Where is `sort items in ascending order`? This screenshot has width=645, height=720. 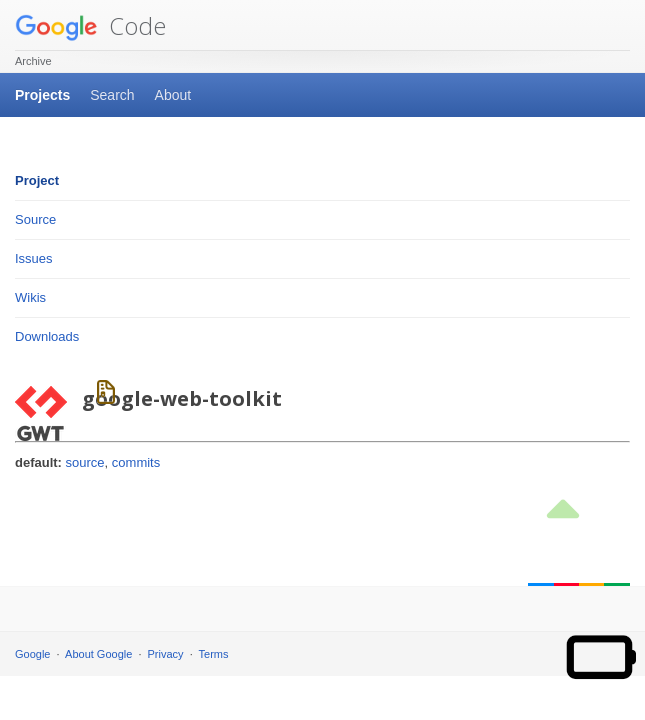
sort items in ascending order is located at coordinates (563, 521).